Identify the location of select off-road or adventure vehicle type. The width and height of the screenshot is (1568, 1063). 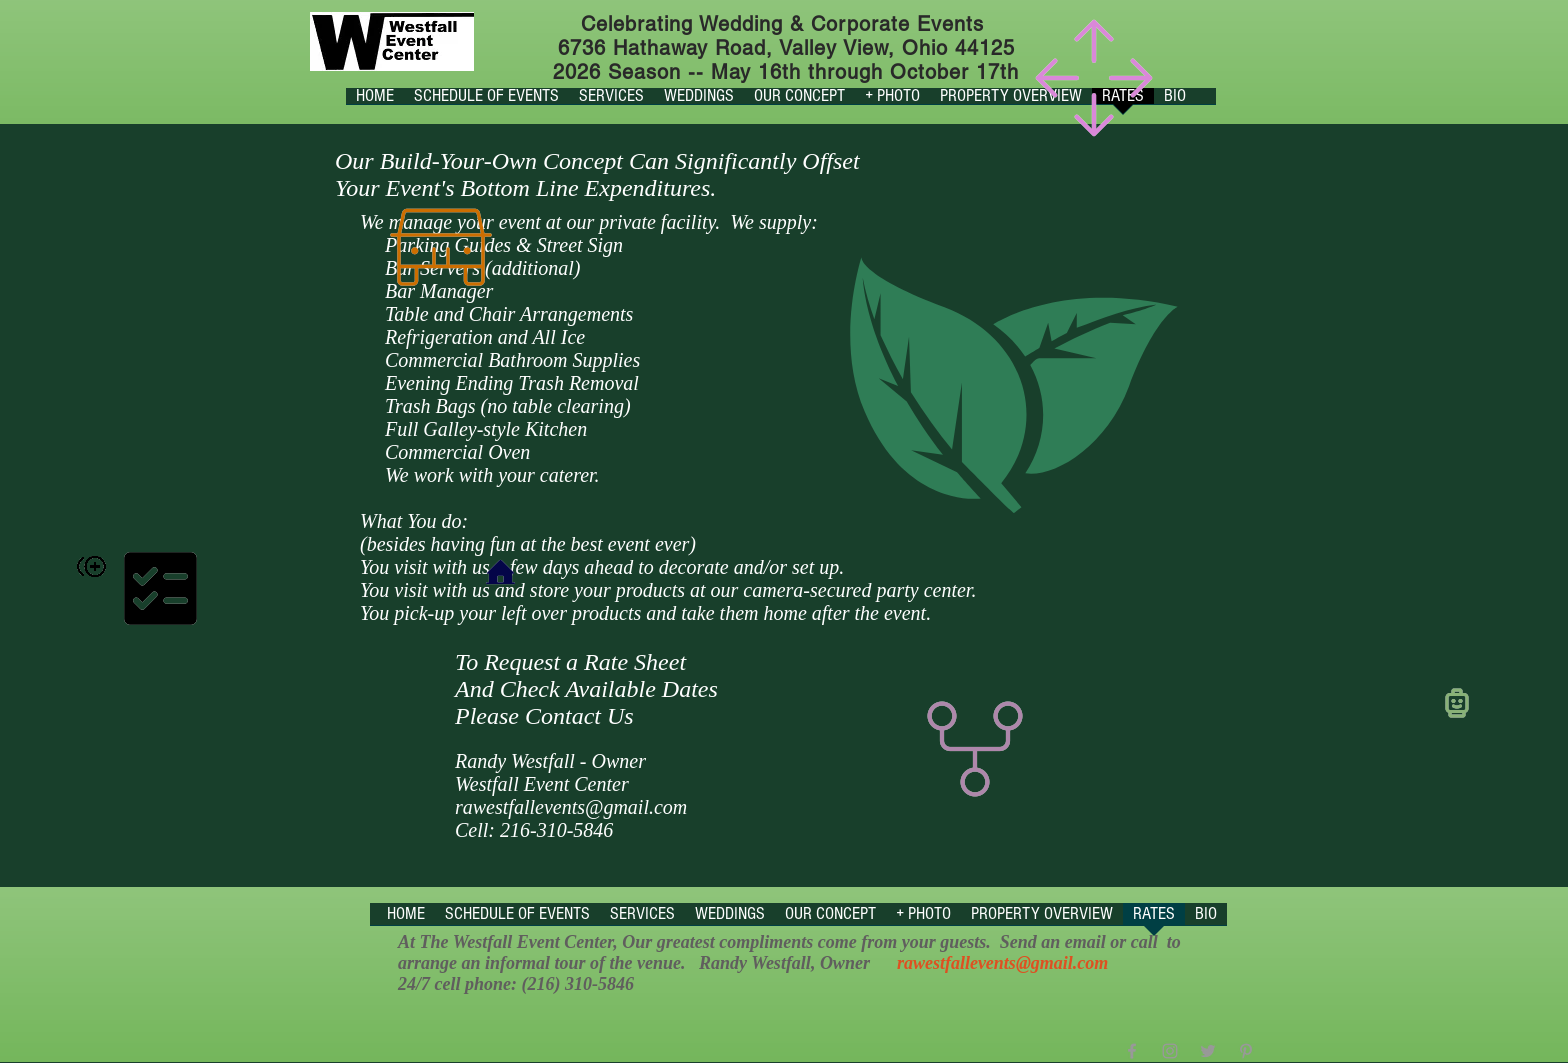
(441, 249).